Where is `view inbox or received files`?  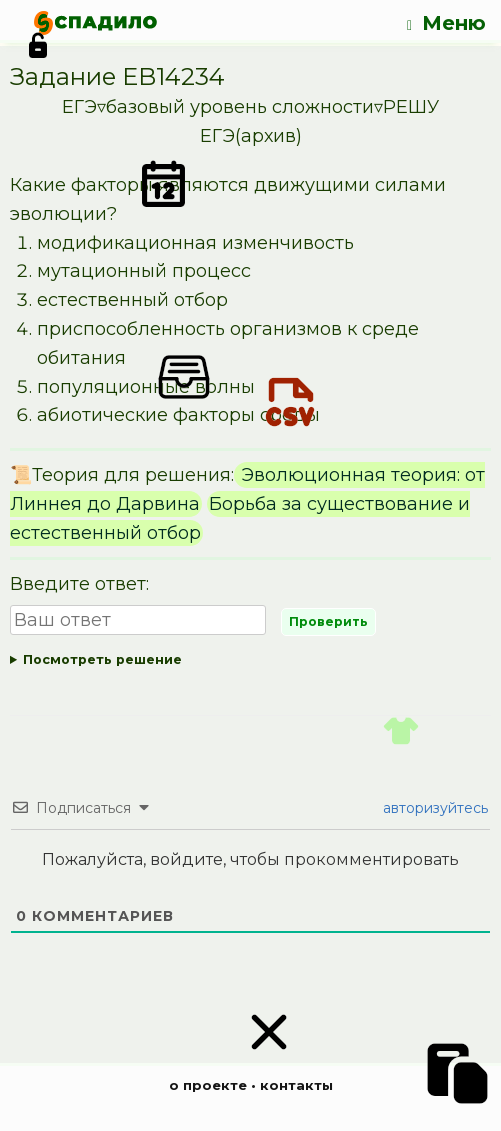 view inbox or received files is located at coordinates (184, 377).